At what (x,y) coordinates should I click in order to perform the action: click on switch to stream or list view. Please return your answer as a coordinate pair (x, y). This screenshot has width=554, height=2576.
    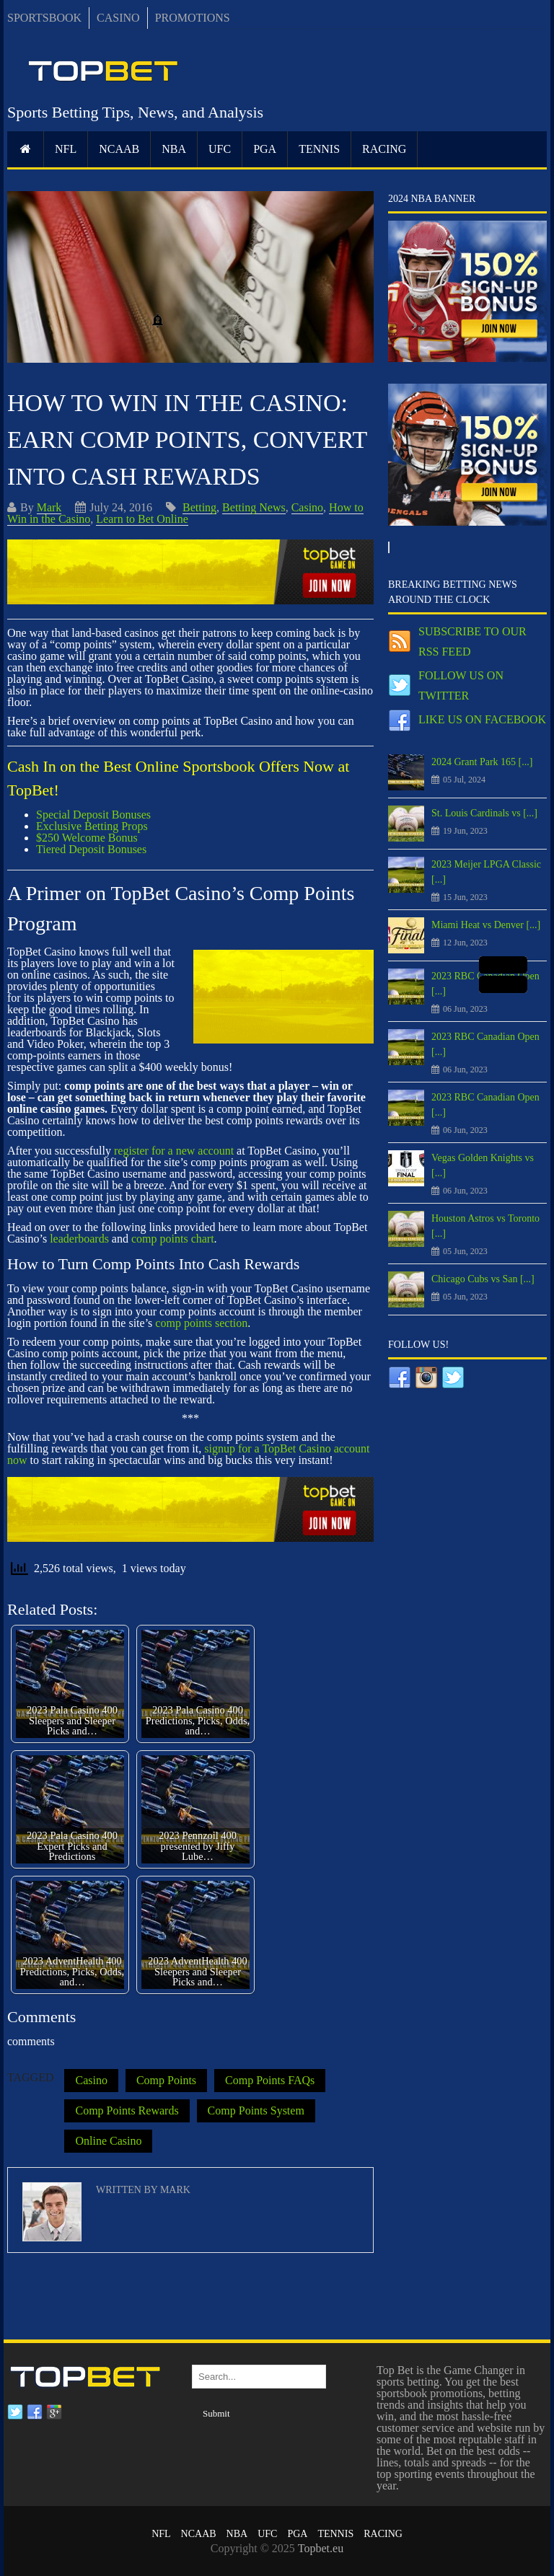
    Looking at the image, I should click on (501, 976).